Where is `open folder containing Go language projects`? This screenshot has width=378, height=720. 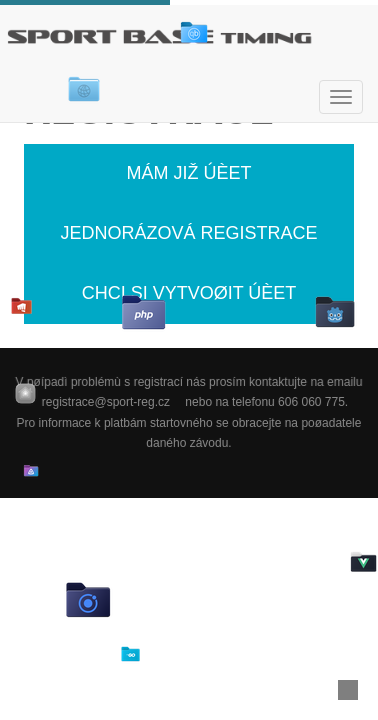
open folder containing Go language projects is located at coordinates (130, 654).